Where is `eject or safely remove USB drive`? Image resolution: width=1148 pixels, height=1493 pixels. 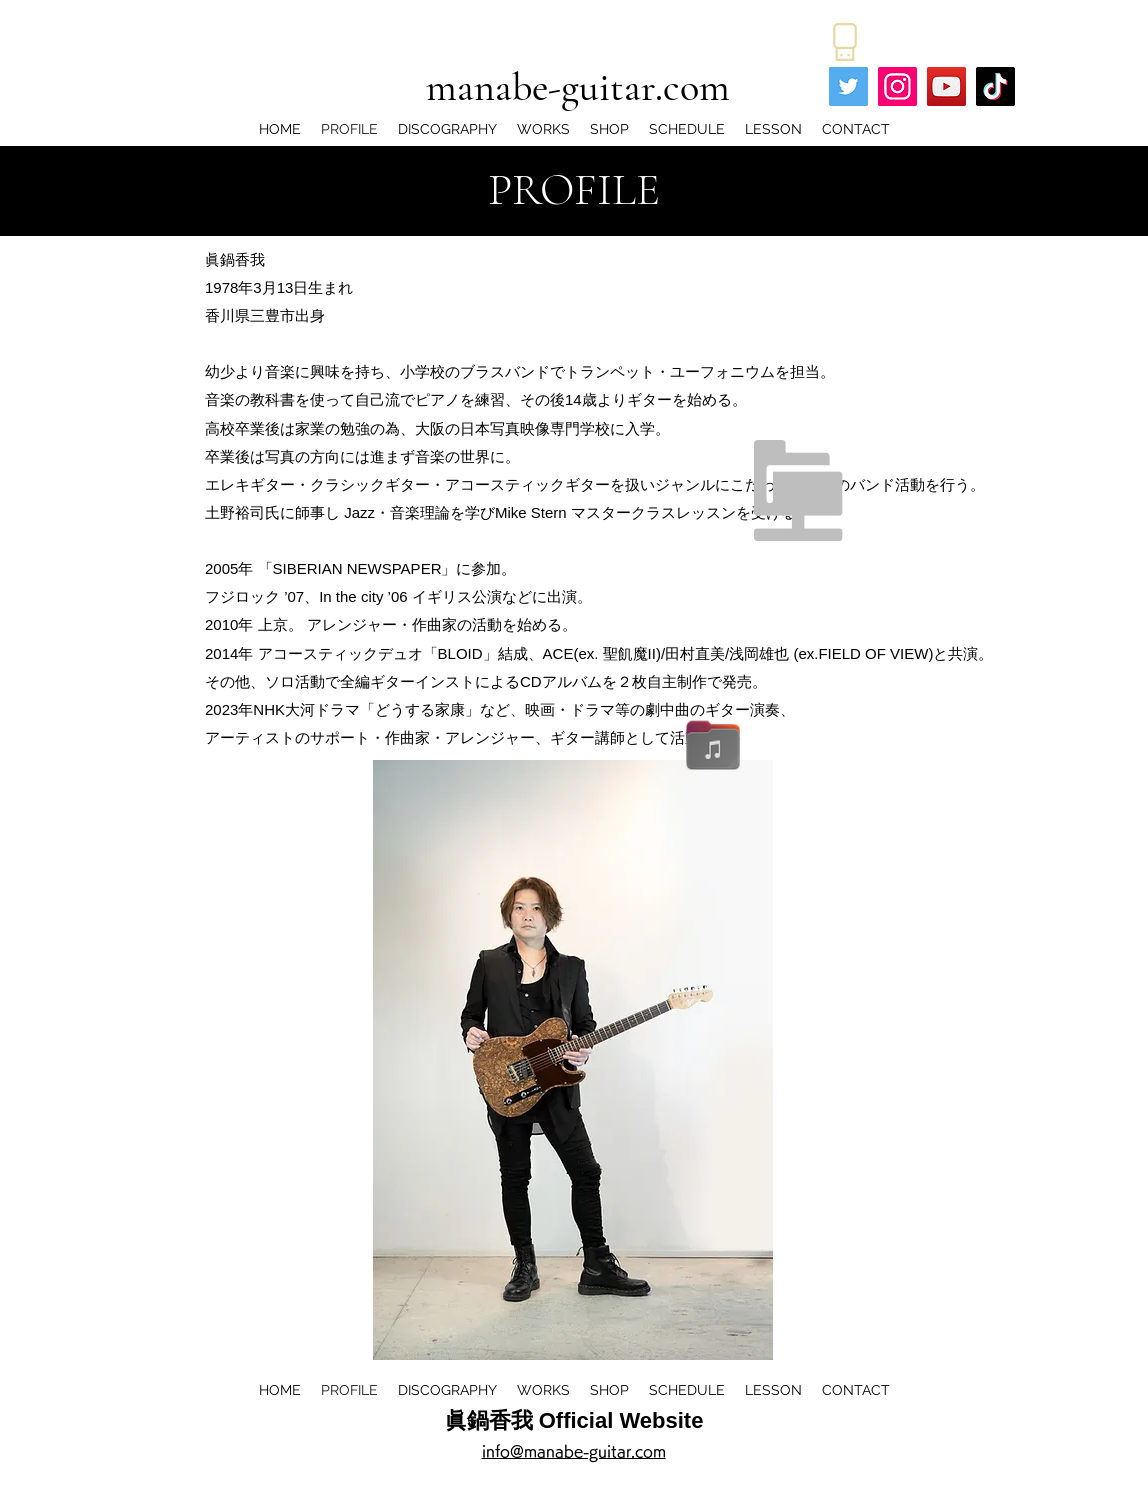
eject or safely remove USB drive is located at coordinates (845, 42).